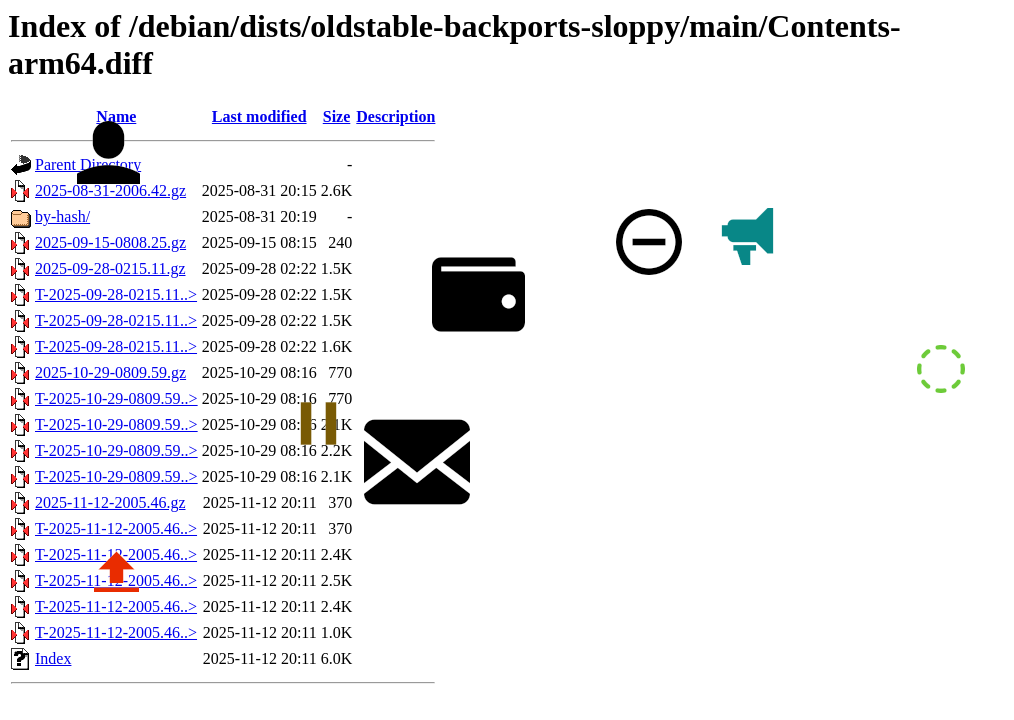  Describe the element at coordinates (747, 236) in the screenshot. I see `make an announcement or broadcast` at that location.